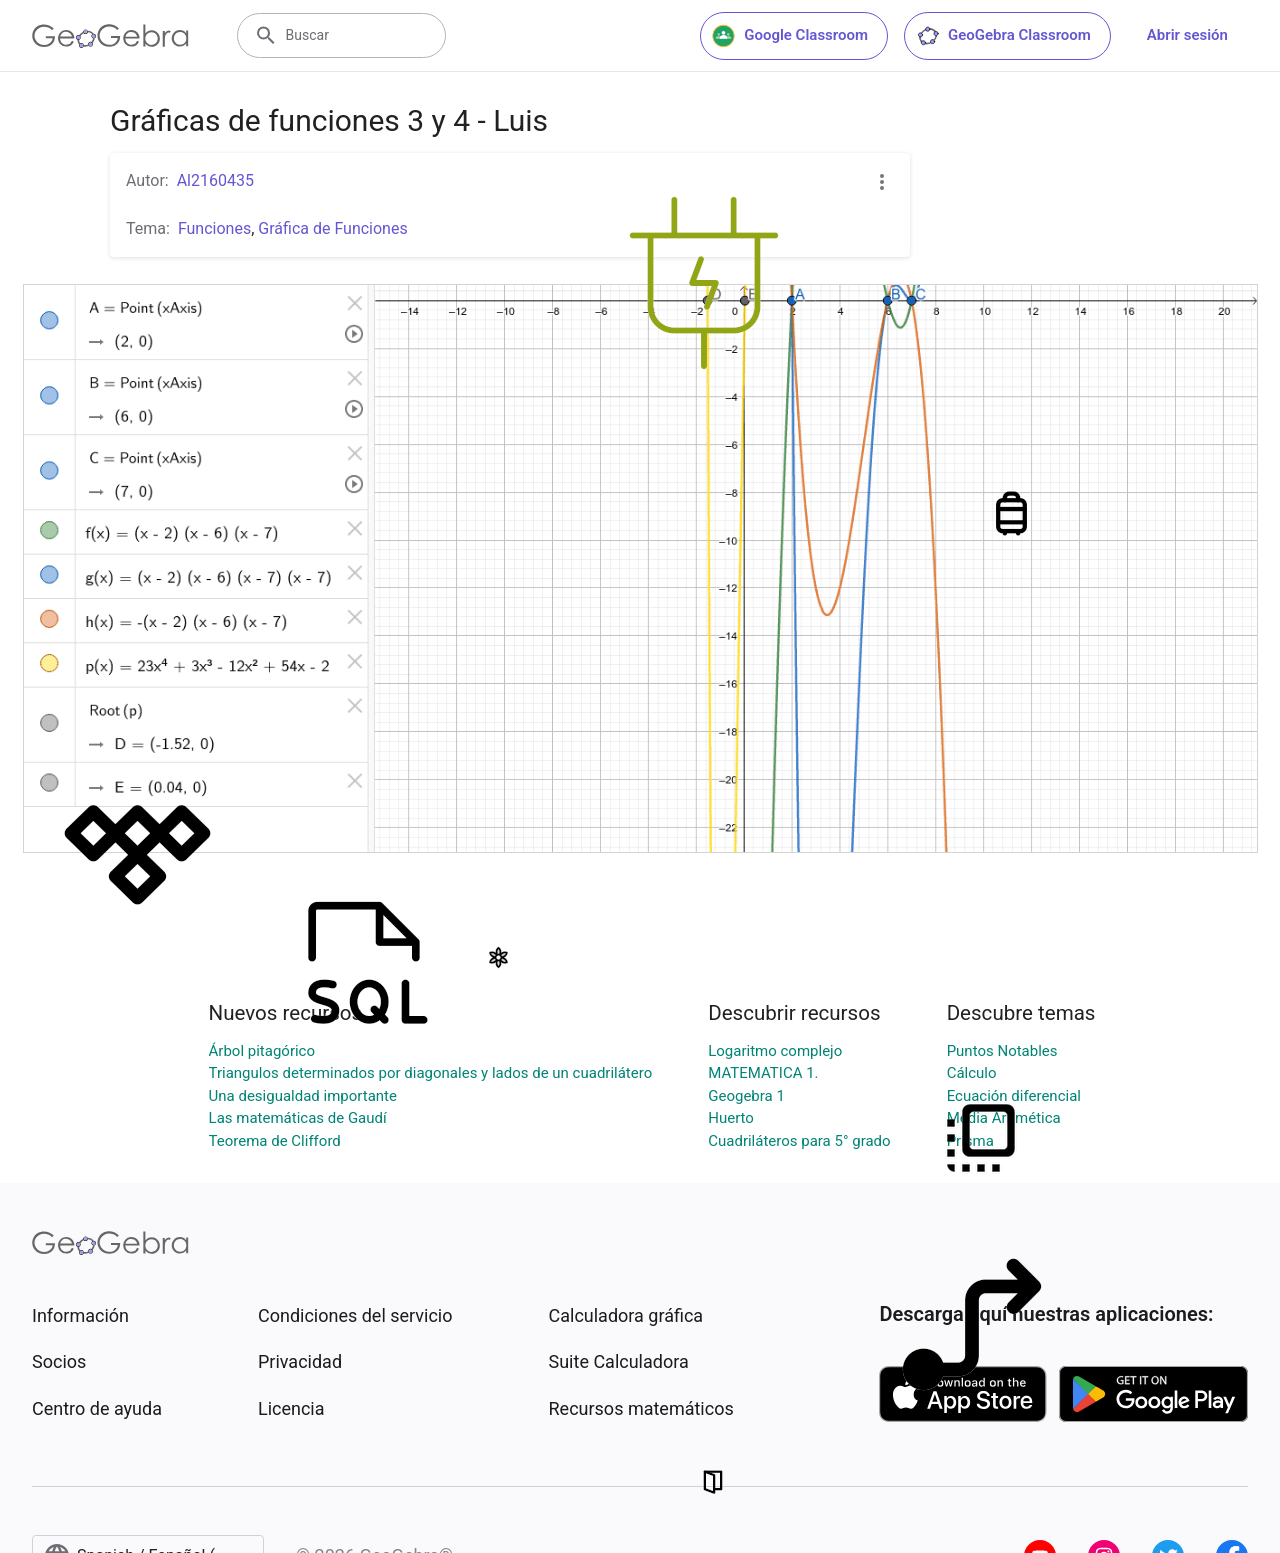 The height and width of the screenshot is (1553, 1280). I want to click on open or view an SQL database file, so click(364, 968).